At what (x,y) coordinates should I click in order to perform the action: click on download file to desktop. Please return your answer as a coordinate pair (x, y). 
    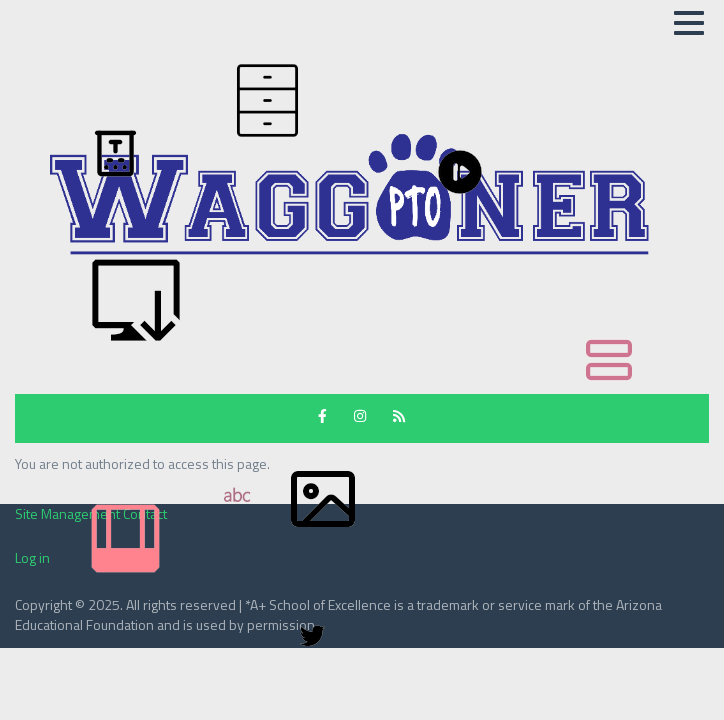
    Looking at the image, I should click on (136, 297).